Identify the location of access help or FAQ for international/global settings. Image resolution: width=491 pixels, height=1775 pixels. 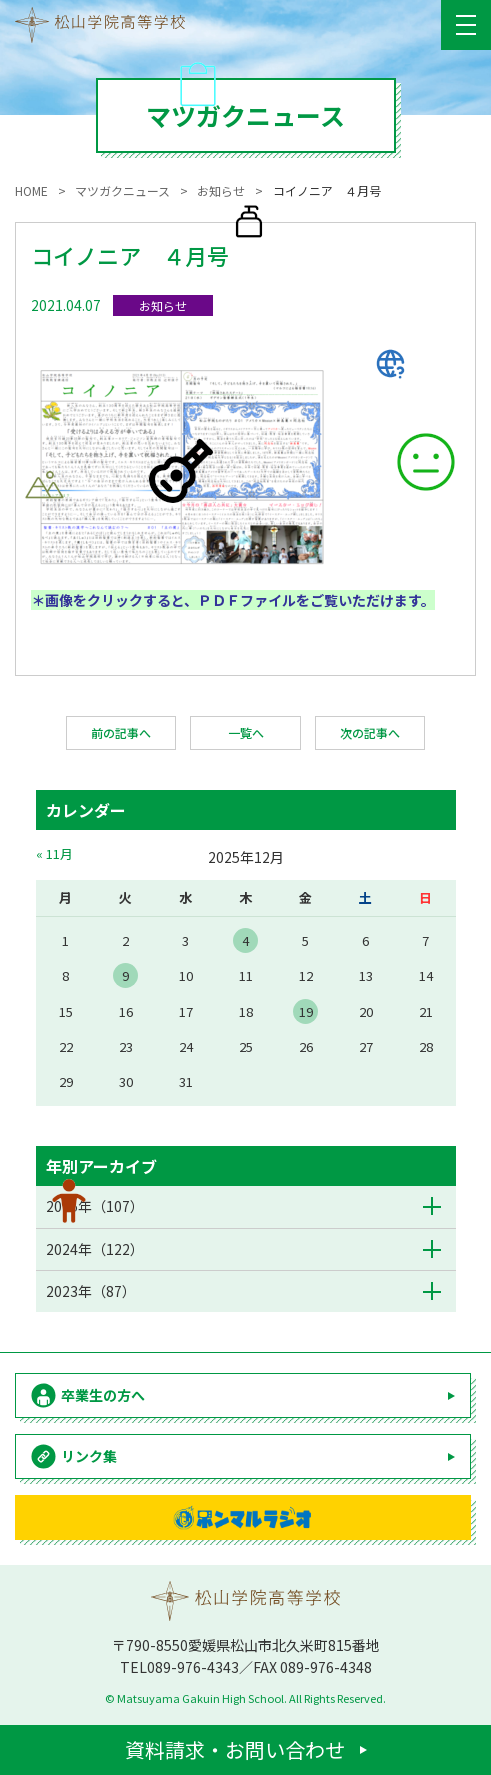
(390, 363).